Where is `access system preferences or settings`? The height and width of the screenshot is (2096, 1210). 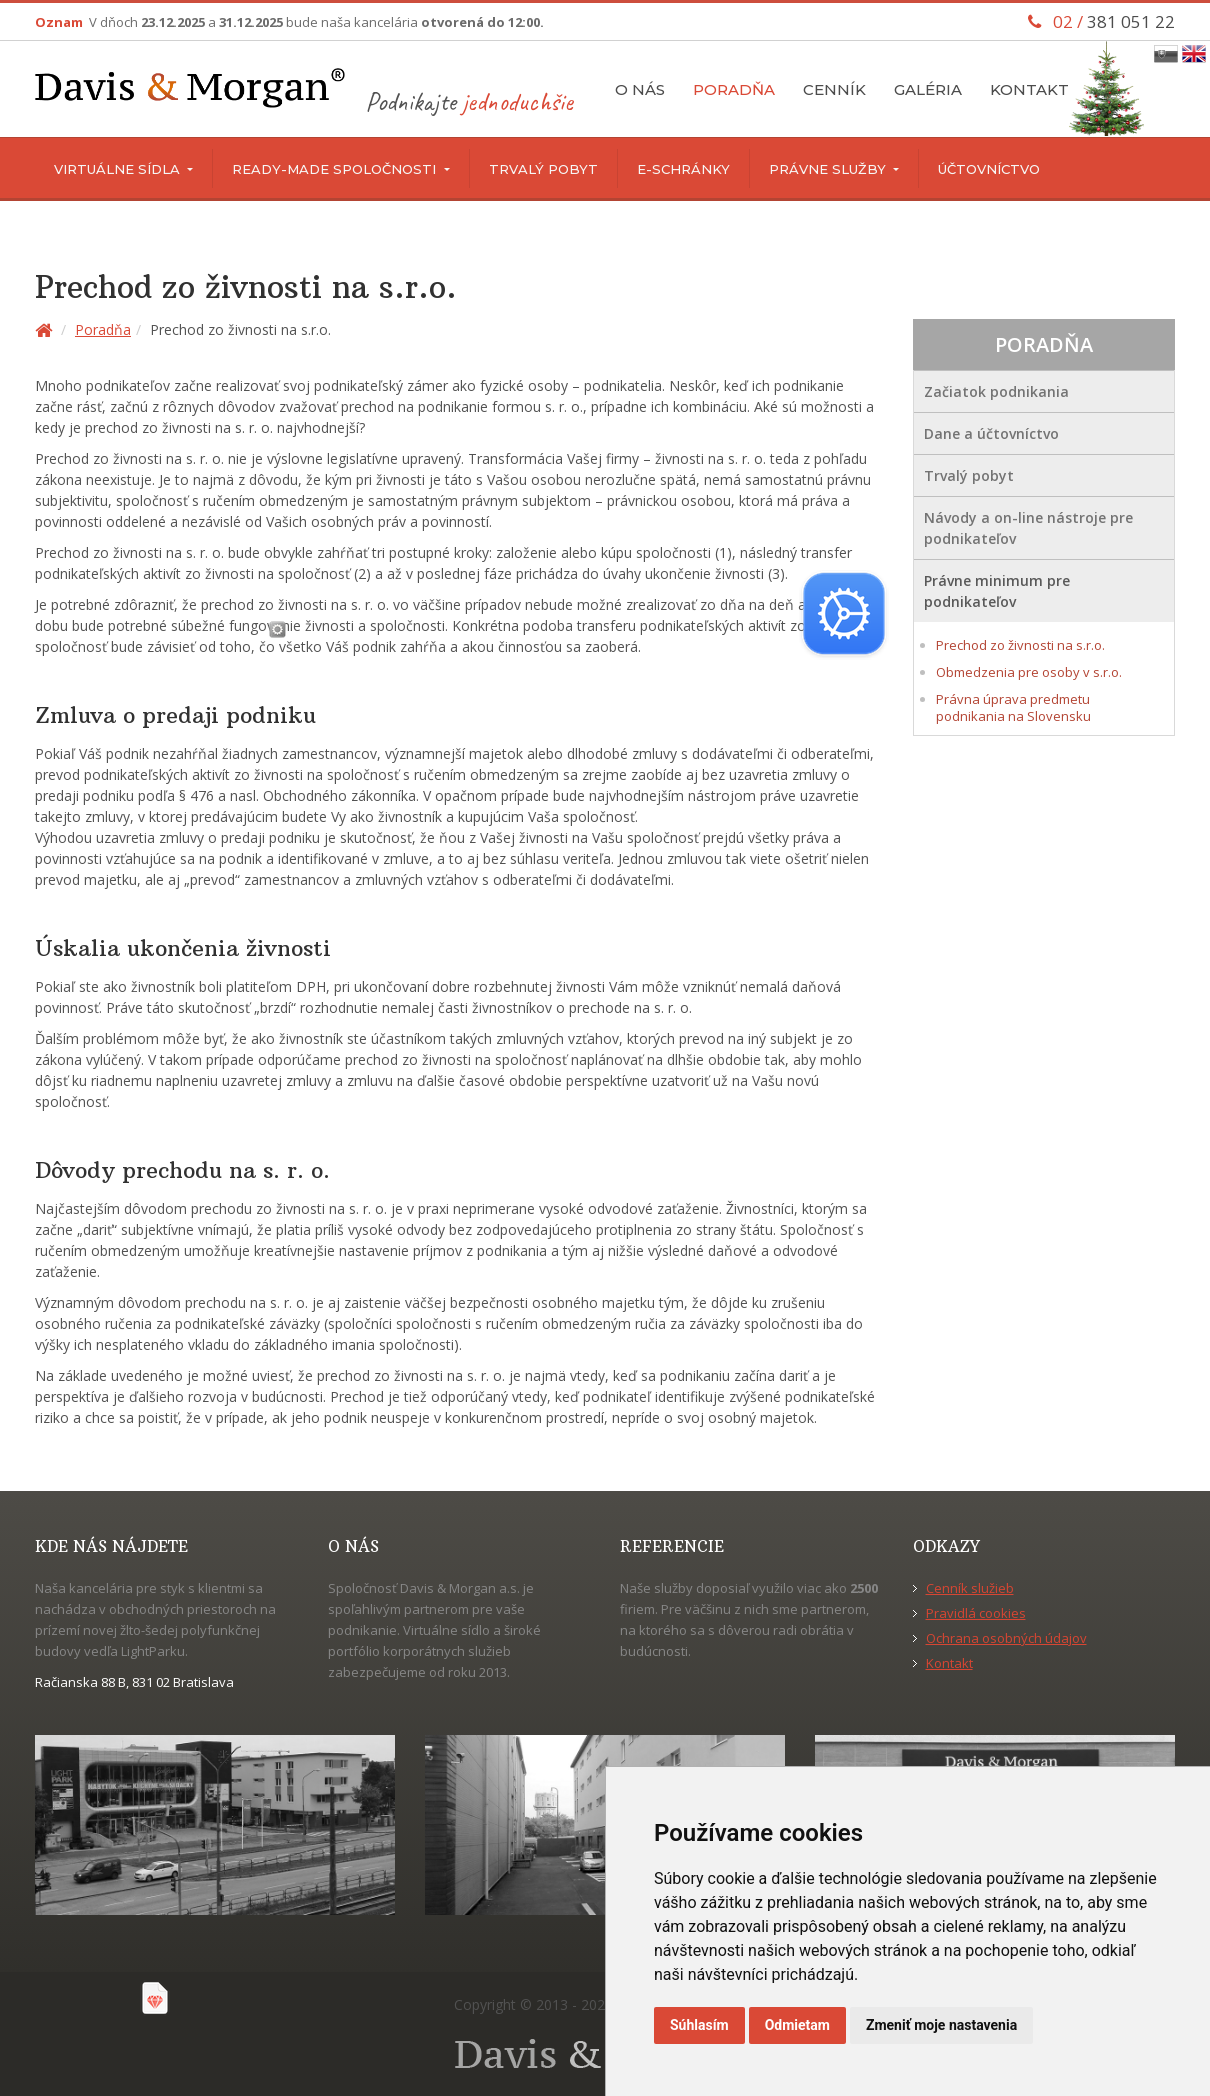
access system preferences or settings is located at coordinates (844, 615).